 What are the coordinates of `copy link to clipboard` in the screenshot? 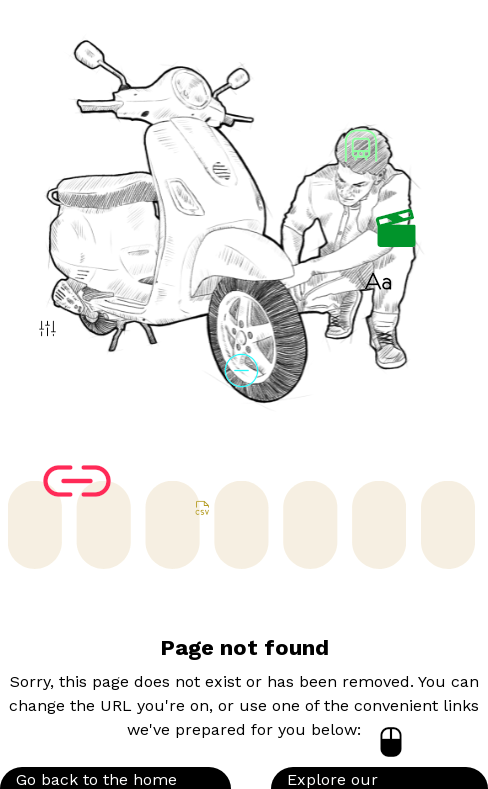 It's located at (77, 481).